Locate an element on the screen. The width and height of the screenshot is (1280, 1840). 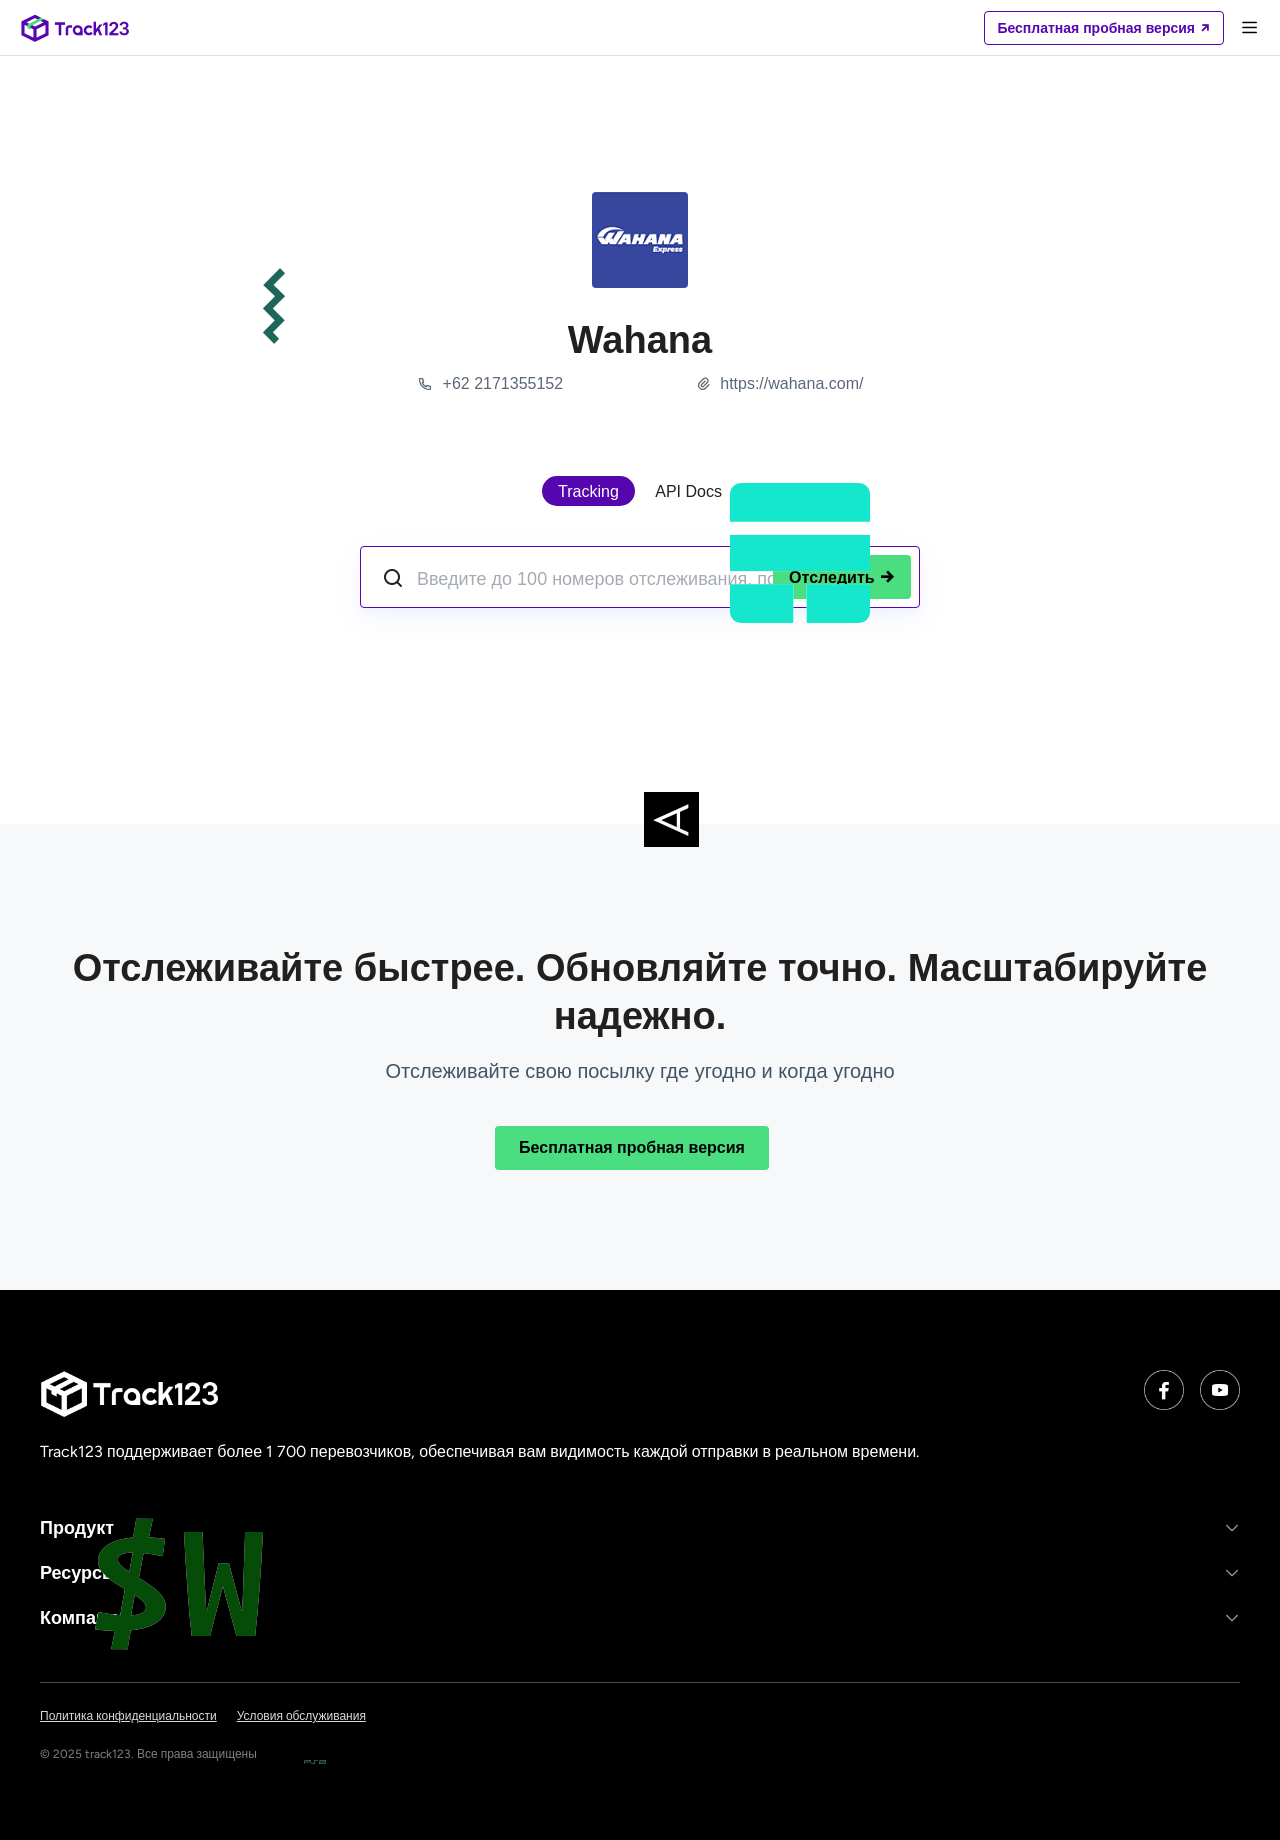
common workflow language logo is located at coordinates (274, 306).